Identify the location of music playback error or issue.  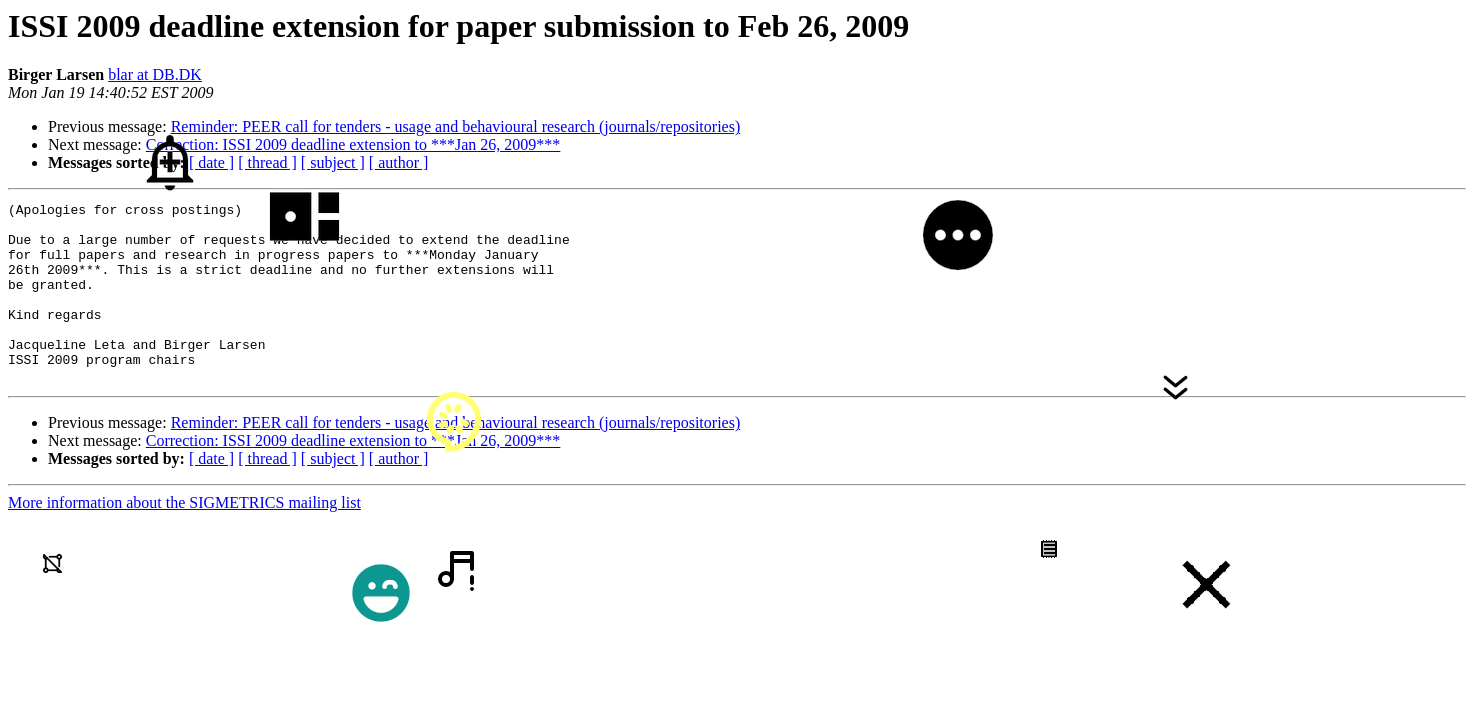
(458, 569).